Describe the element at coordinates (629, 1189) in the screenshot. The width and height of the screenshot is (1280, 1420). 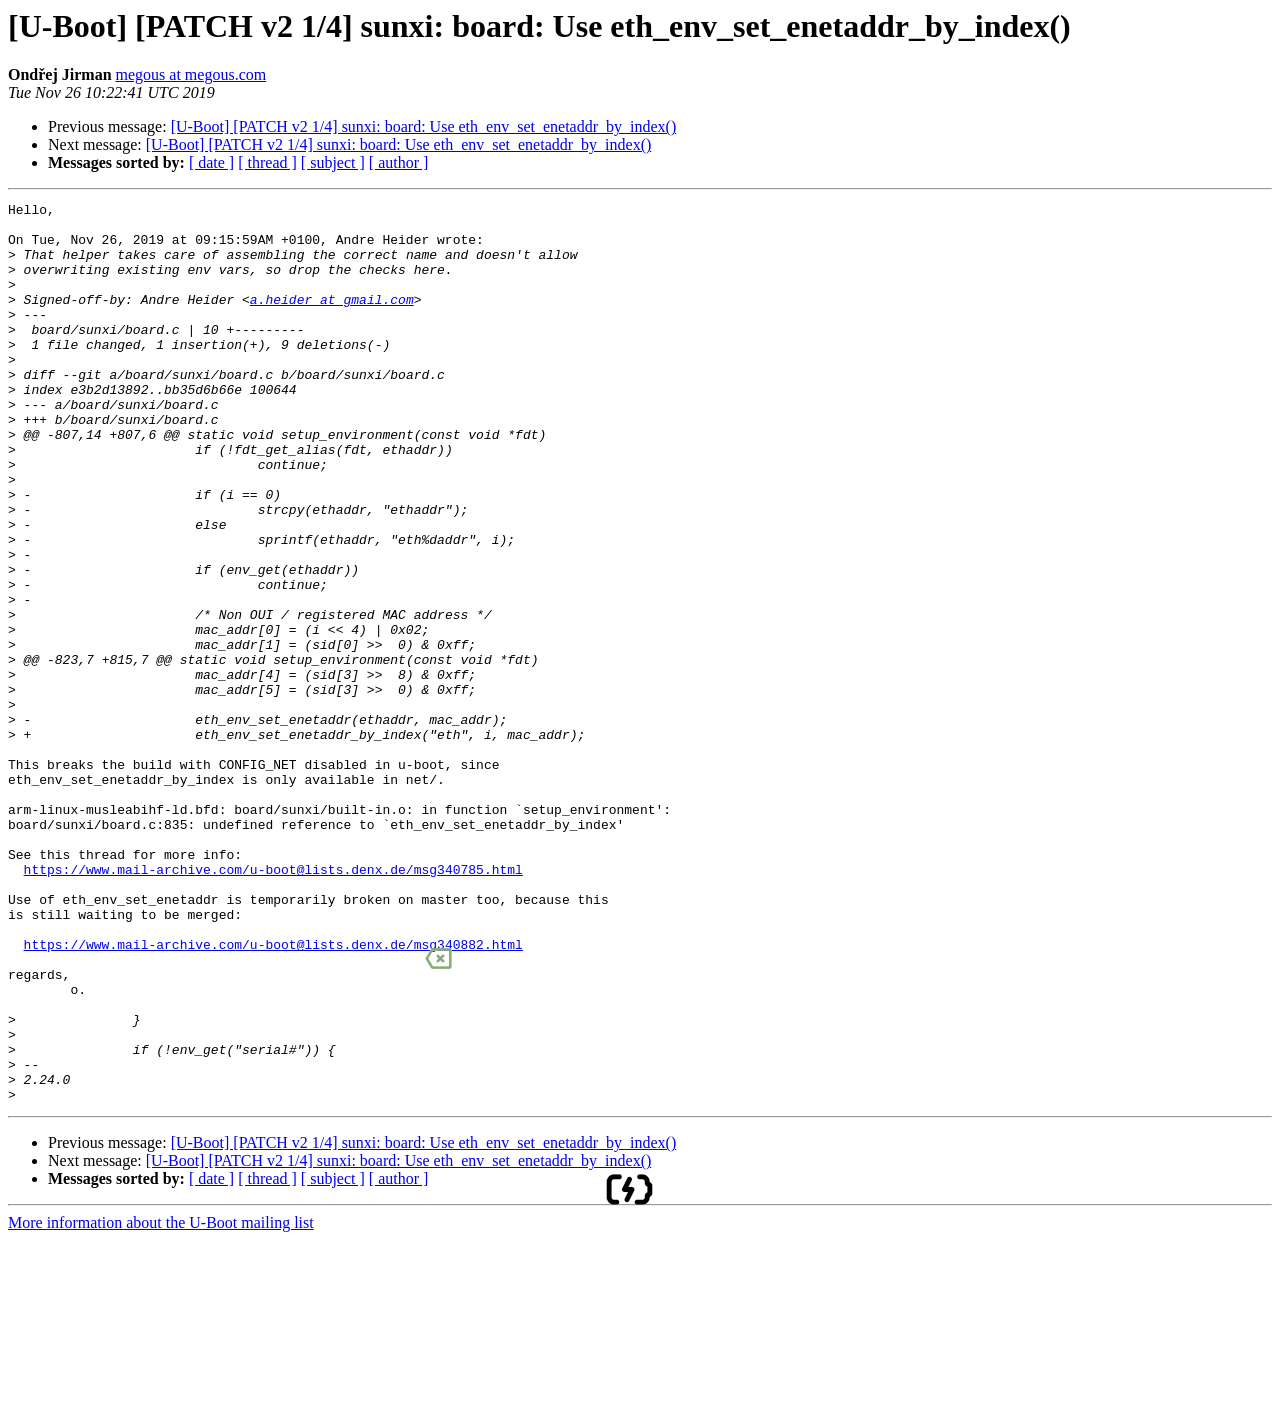
I see `indicates device is currently charging` at that location.